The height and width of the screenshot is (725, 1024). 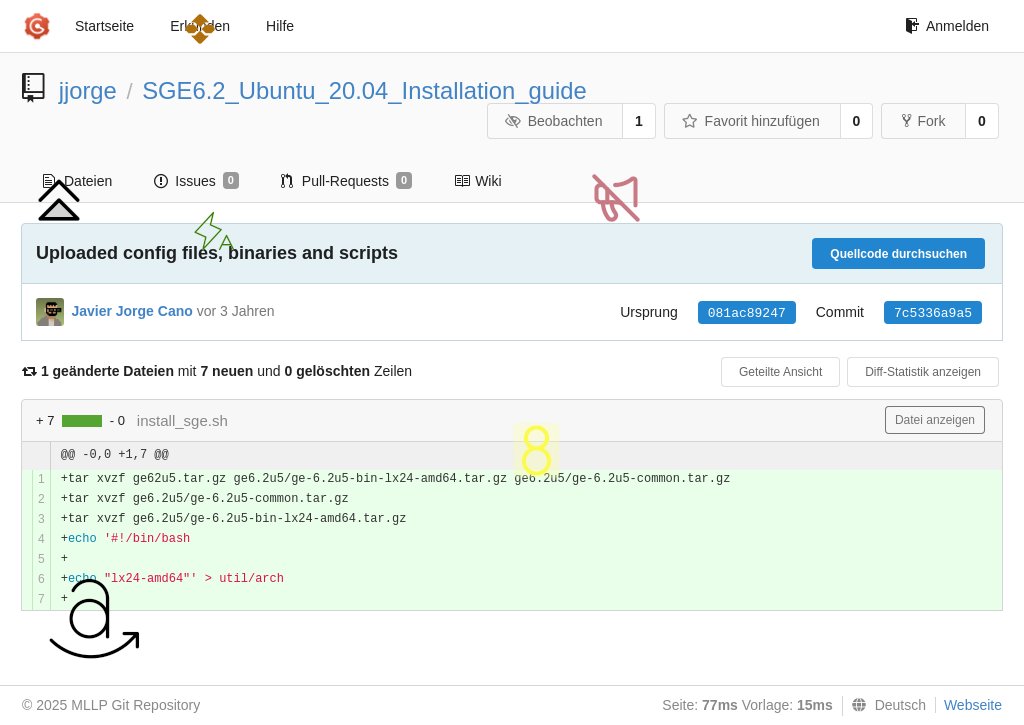 What do you see at coordinates (213, 232) in the screenshot?
I see `toggle auto-flash mode for camera` at bounding box center [213, 232].